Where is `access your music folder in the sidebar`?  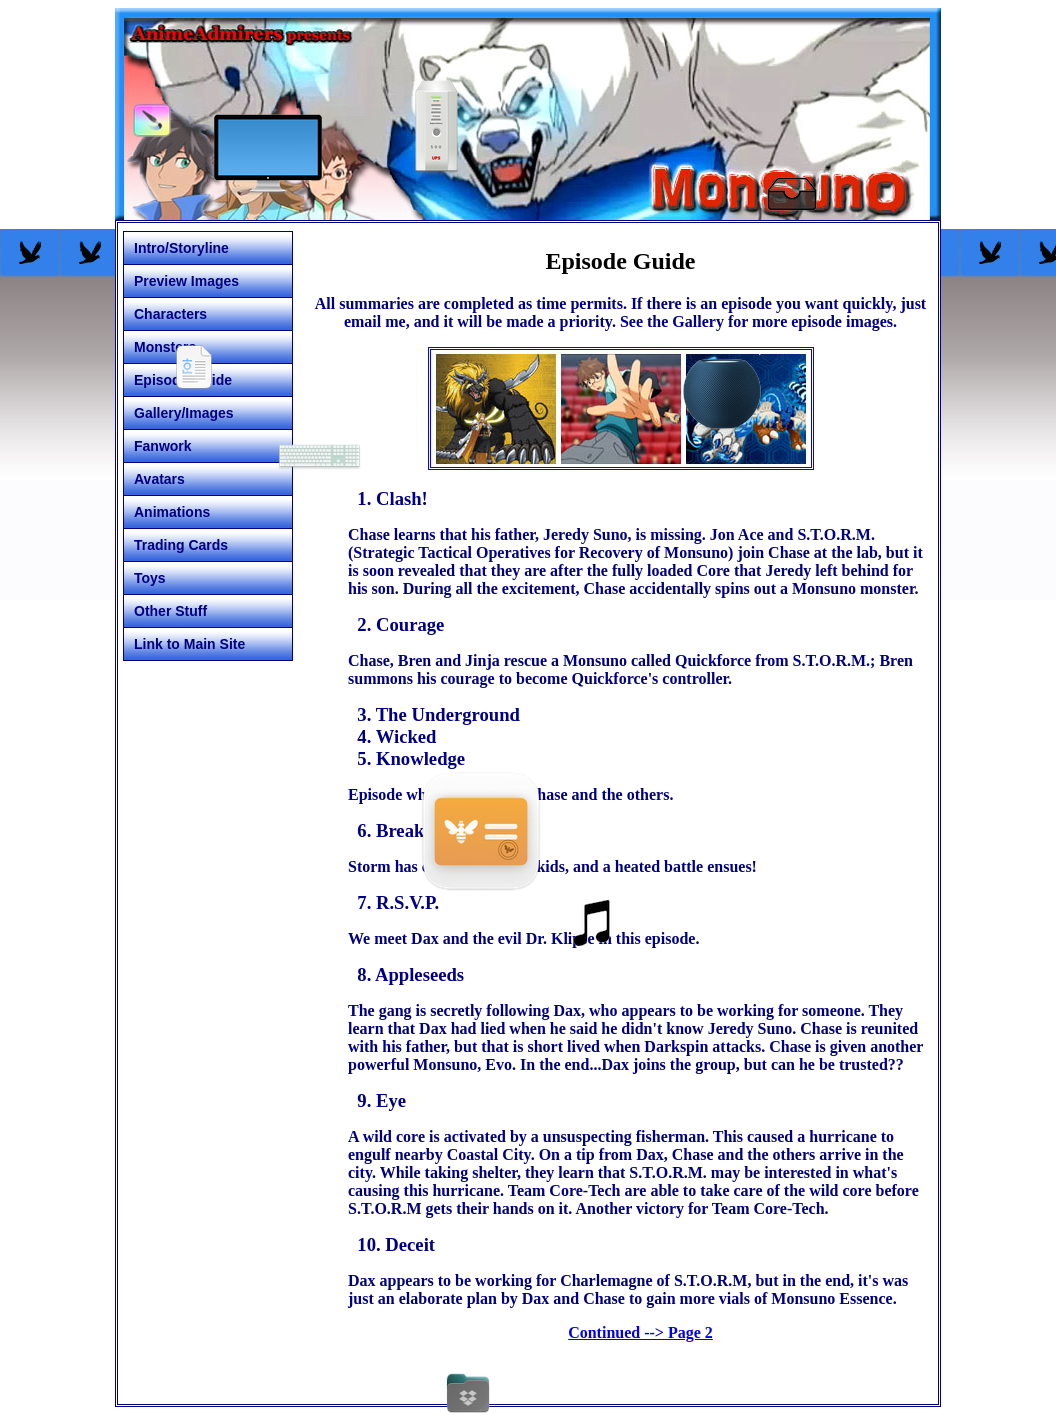 access your music folder in the sidebar is located at coordinates (593, 923).